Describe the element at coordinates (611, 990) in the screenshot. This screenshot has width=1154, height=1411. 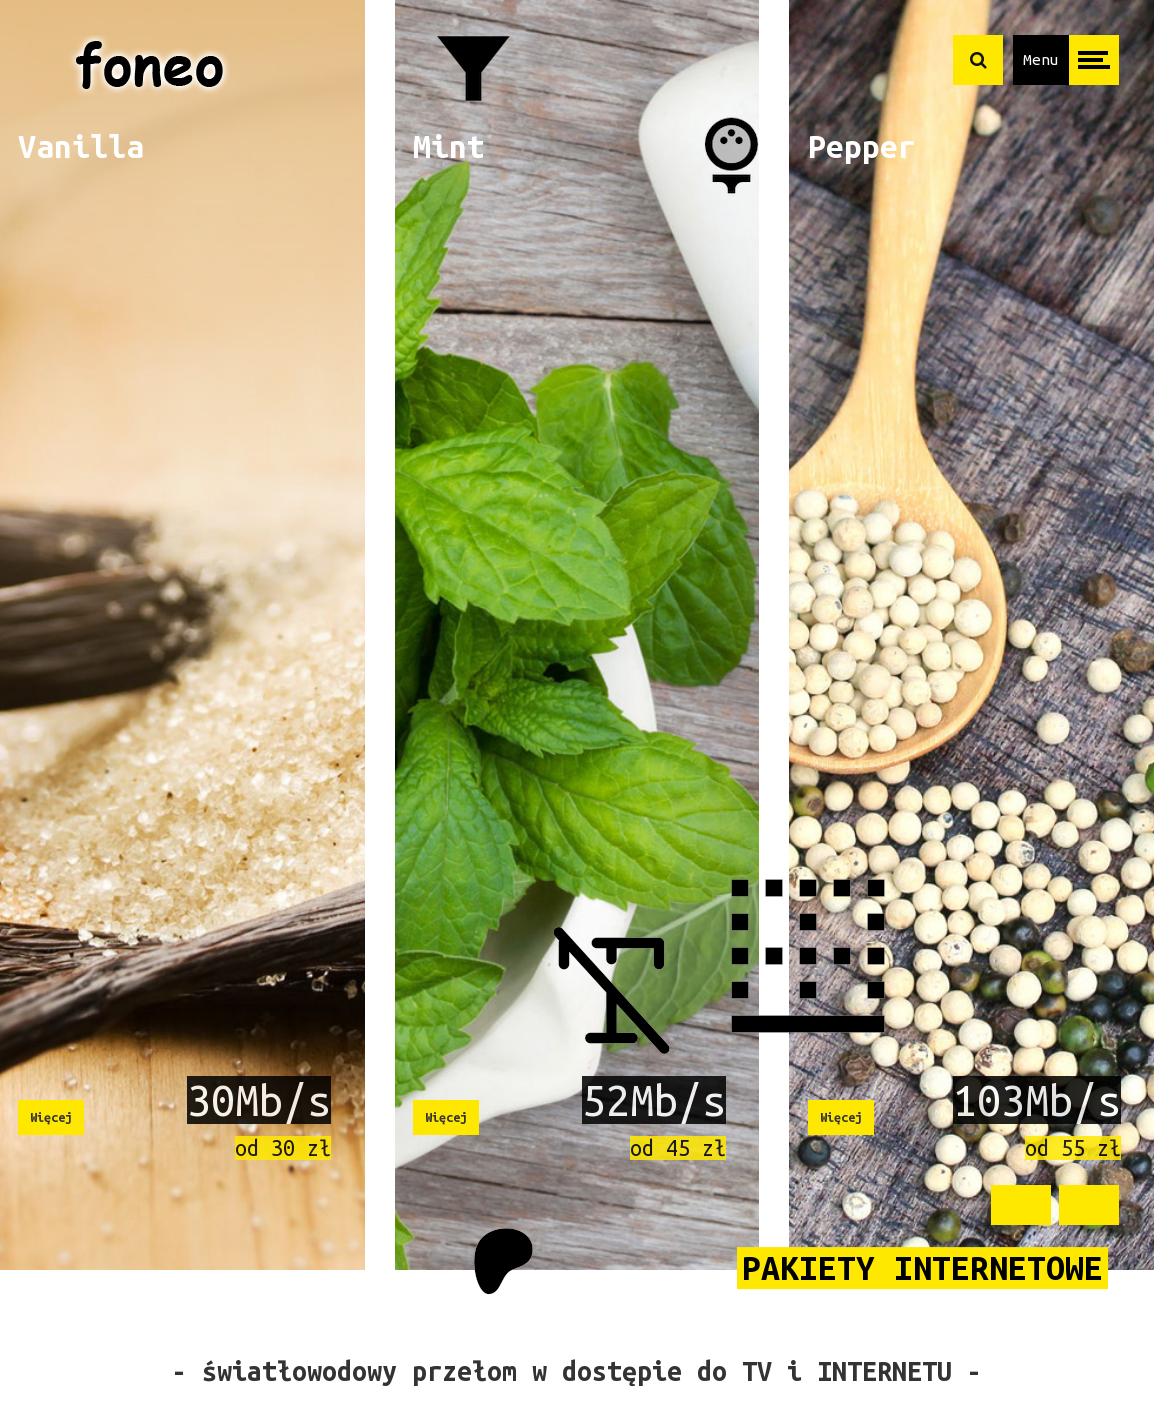
I see `disable text formatting` at that location.